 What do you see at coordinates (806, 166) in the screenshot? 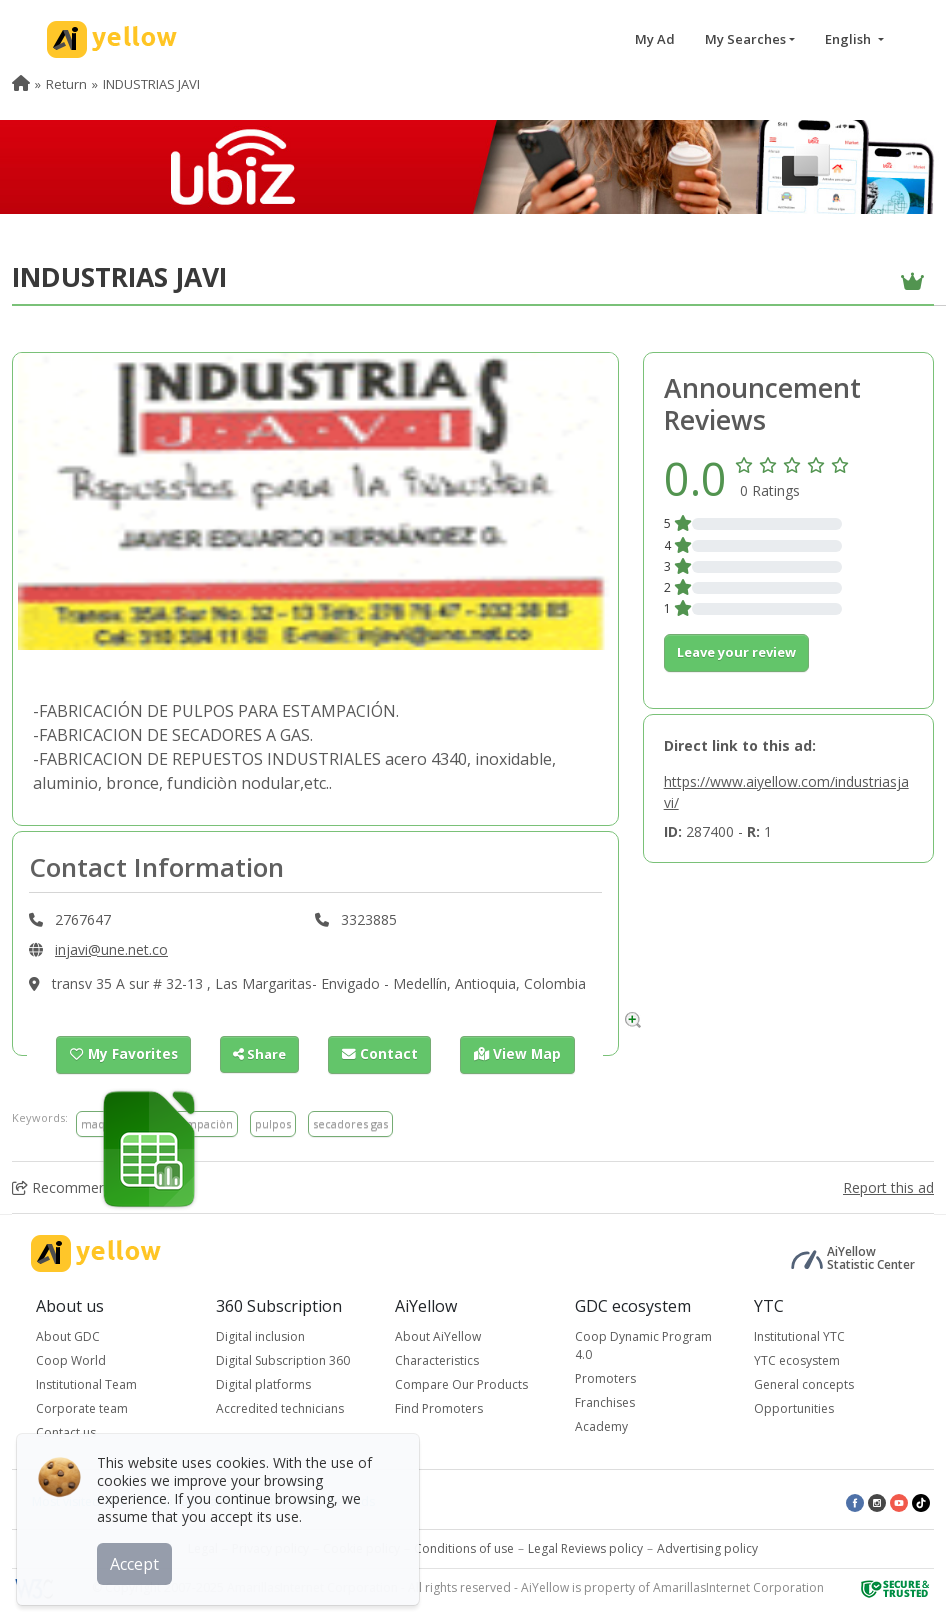
I see `open task view to see all open windows` at bounding box center [806, 166].